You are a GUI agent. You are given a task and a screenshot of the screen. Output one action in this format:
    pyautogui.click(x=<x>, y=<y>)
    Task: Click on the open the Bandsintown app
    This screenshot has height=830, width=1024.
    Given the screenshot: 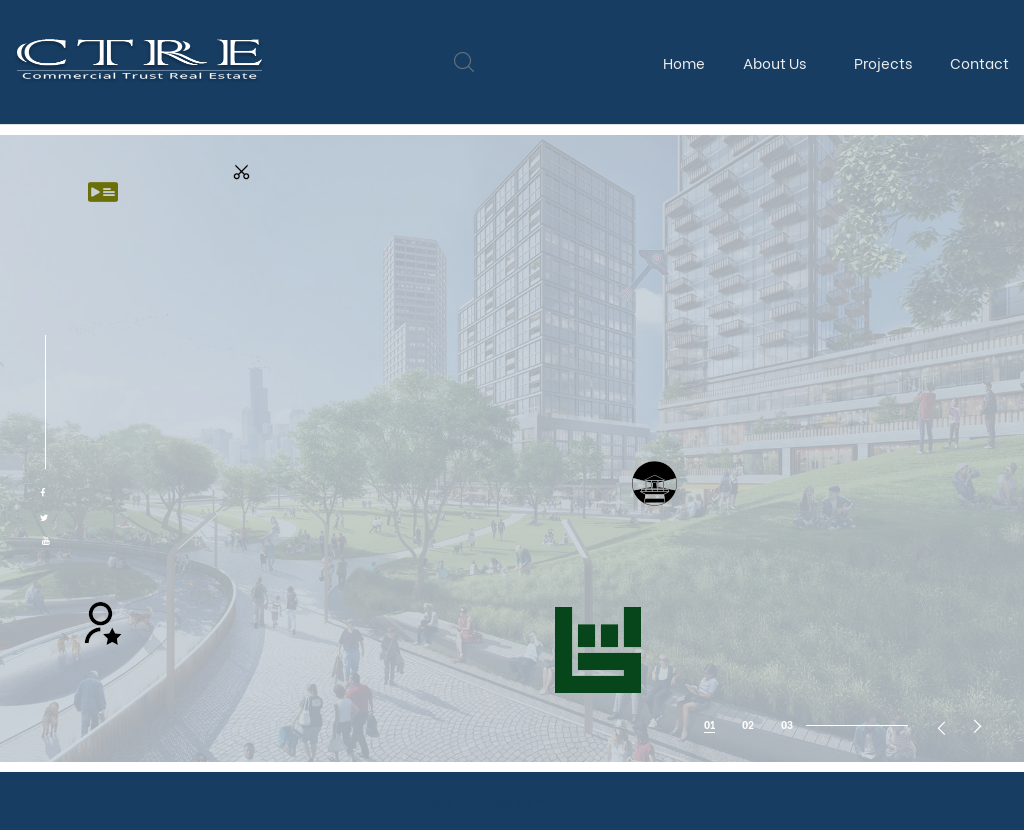 What is the action you would take?
    pyautogui.click(x=598, y=650)
    